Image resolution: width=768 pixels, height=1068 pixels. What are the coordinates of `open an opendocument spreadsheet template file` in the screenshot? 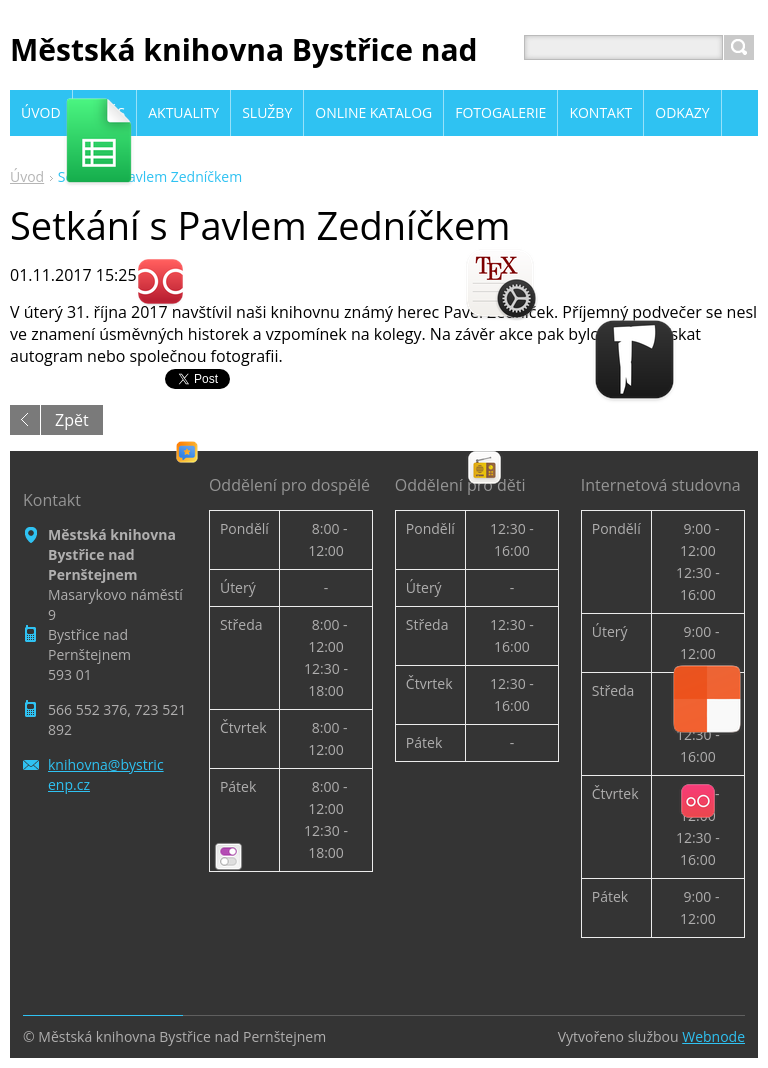 It's located at (99, 142).